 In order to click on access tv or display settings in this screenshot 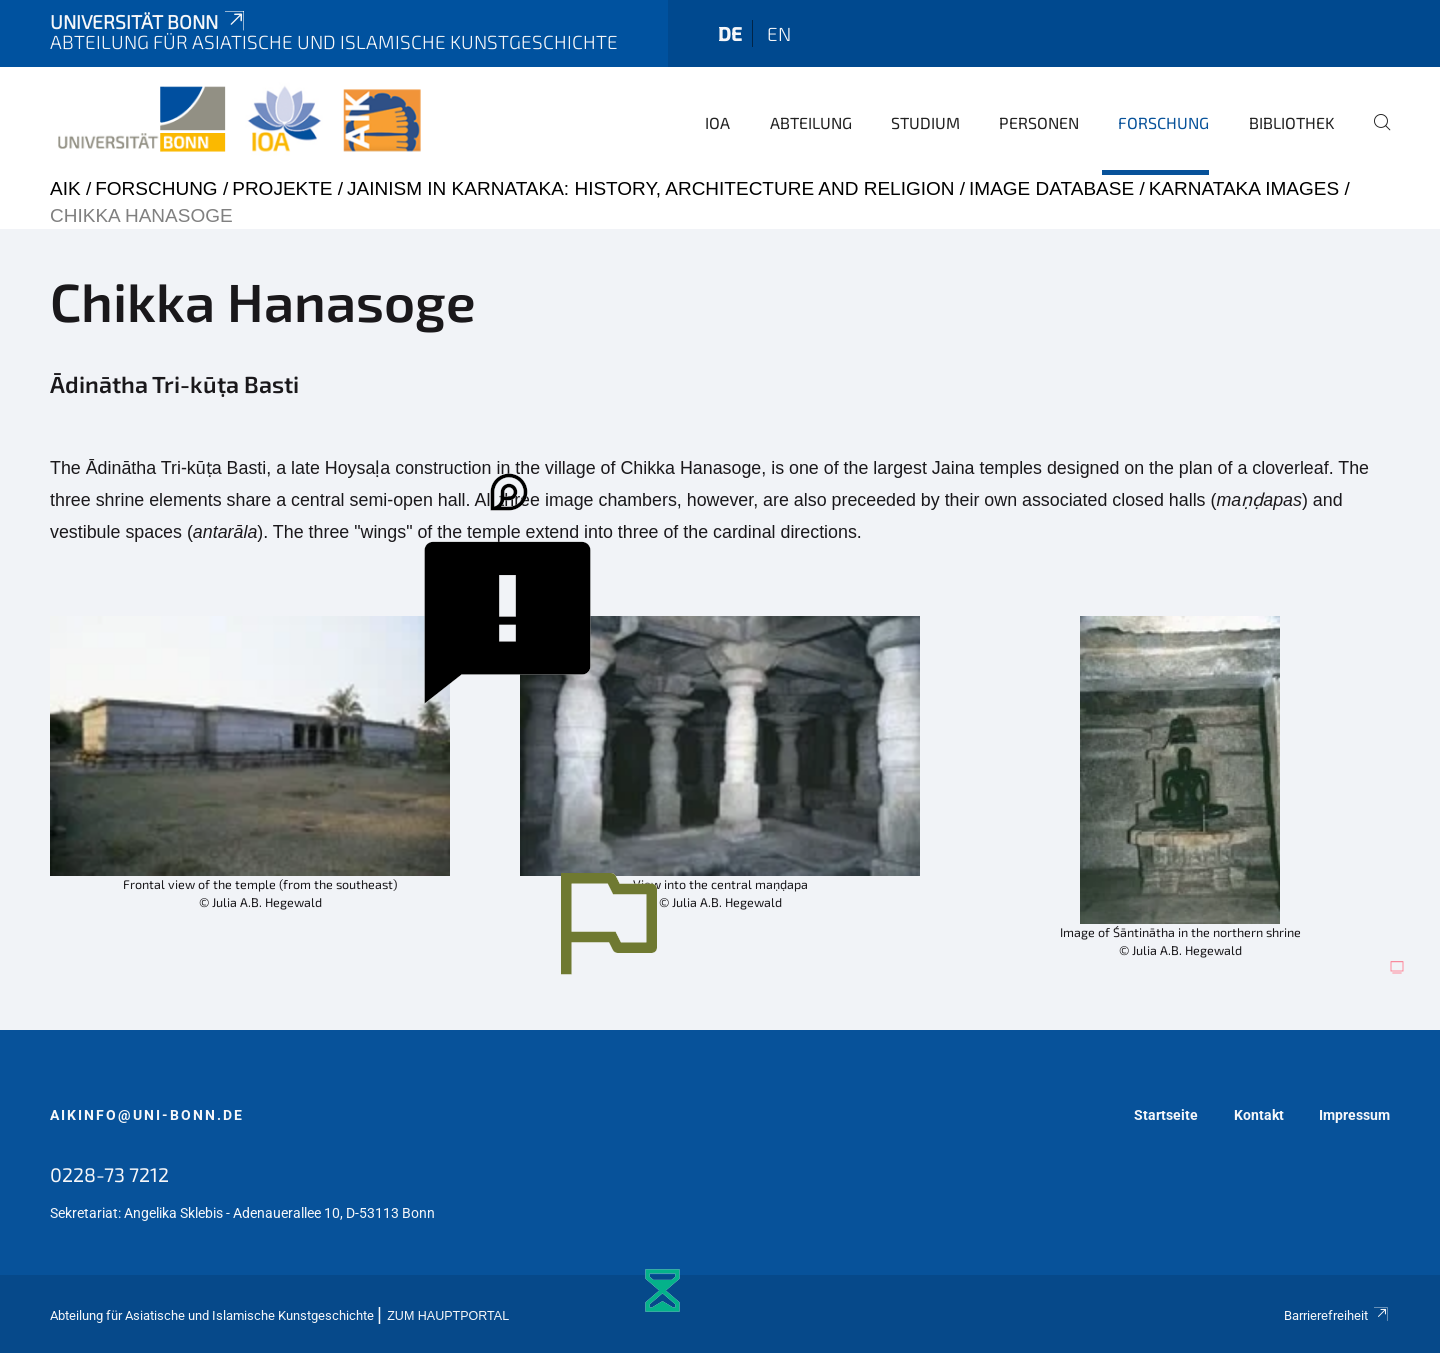, I will do `click(1397, 967)`.